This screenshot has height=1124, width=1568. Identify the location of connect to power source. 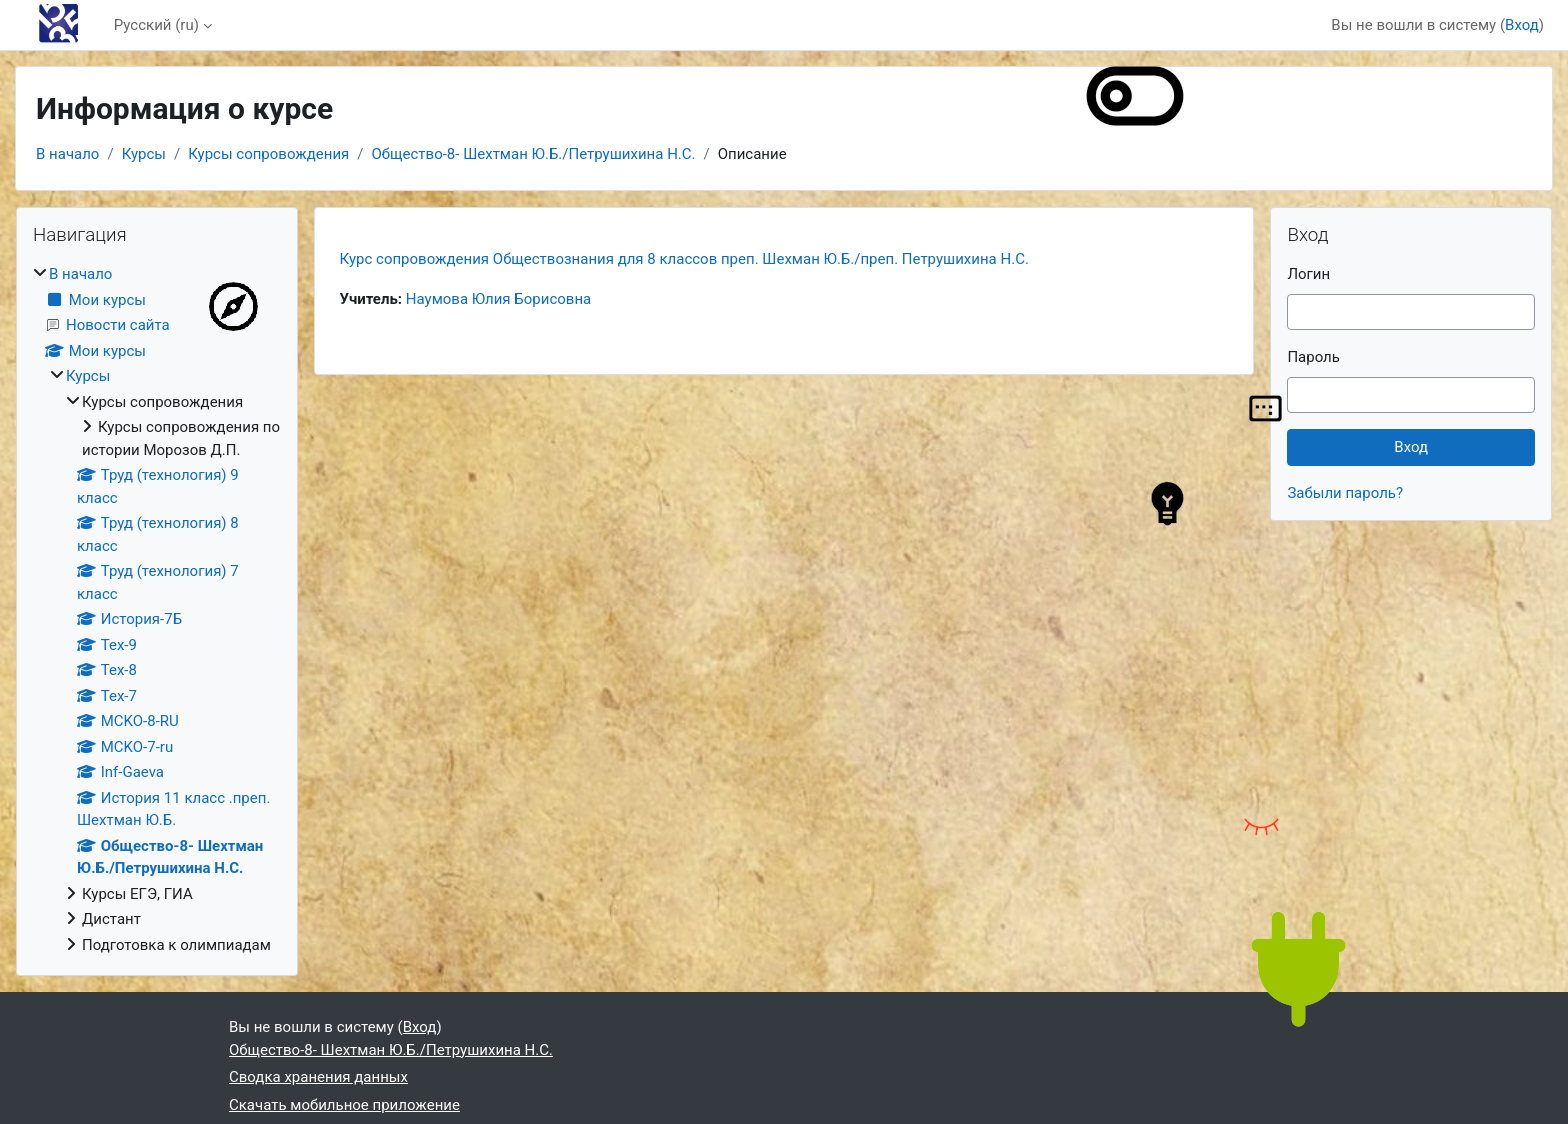
(1298, 972).